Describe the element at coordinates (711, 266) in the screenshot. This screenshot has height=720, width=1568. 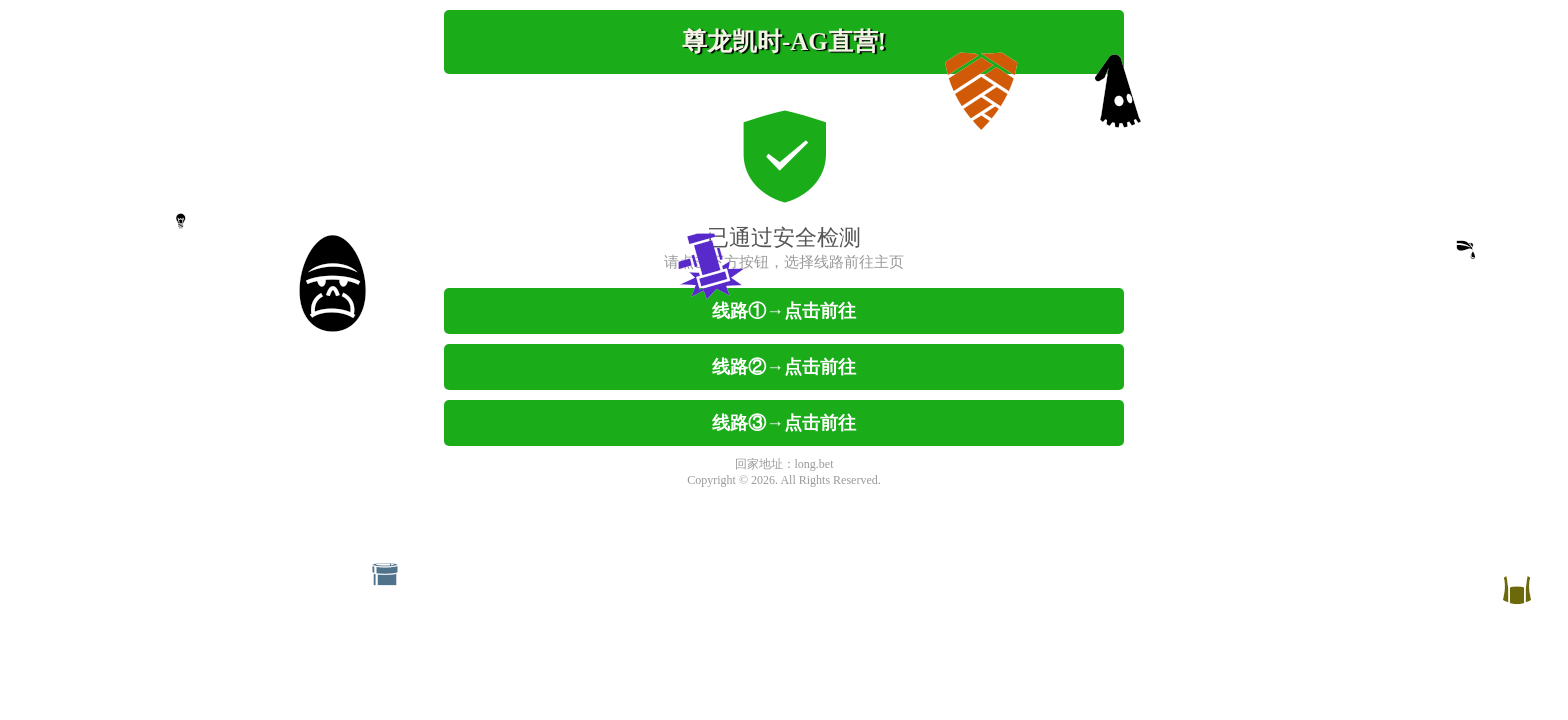
I see `indicates a legal or court-related feature` at that location.